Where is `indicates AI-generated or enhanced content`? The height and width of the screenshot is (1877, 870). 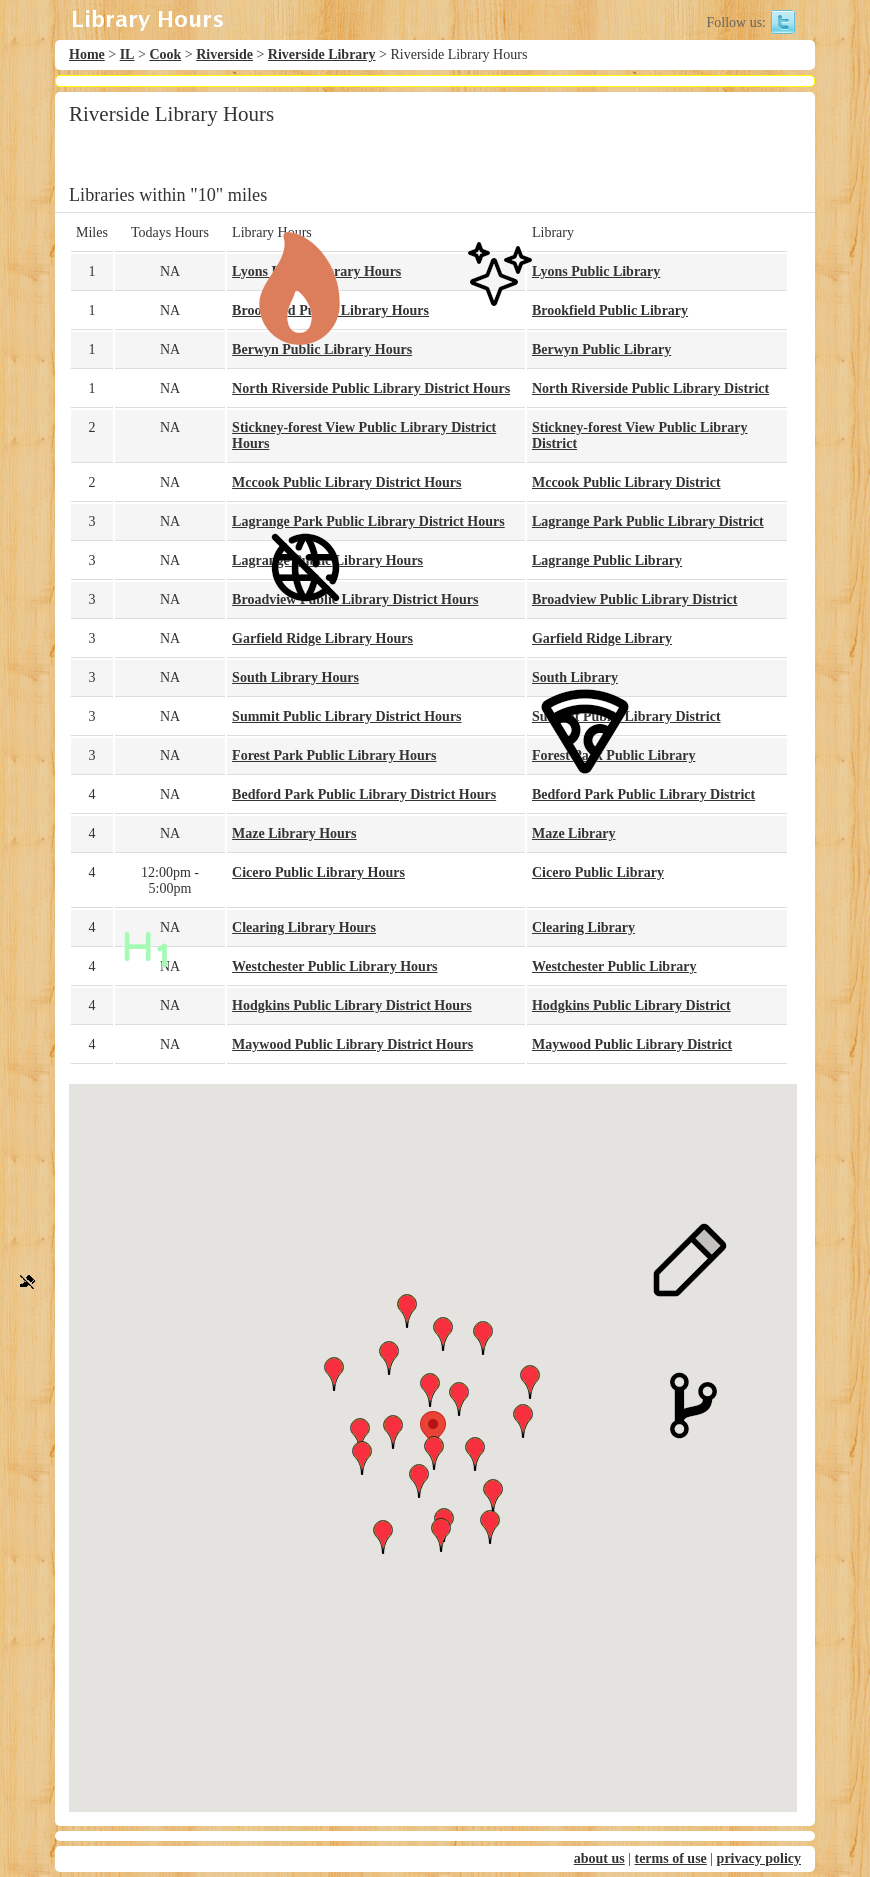
indicates AI-generated or enhanced content is located at coordinates (500, 274).